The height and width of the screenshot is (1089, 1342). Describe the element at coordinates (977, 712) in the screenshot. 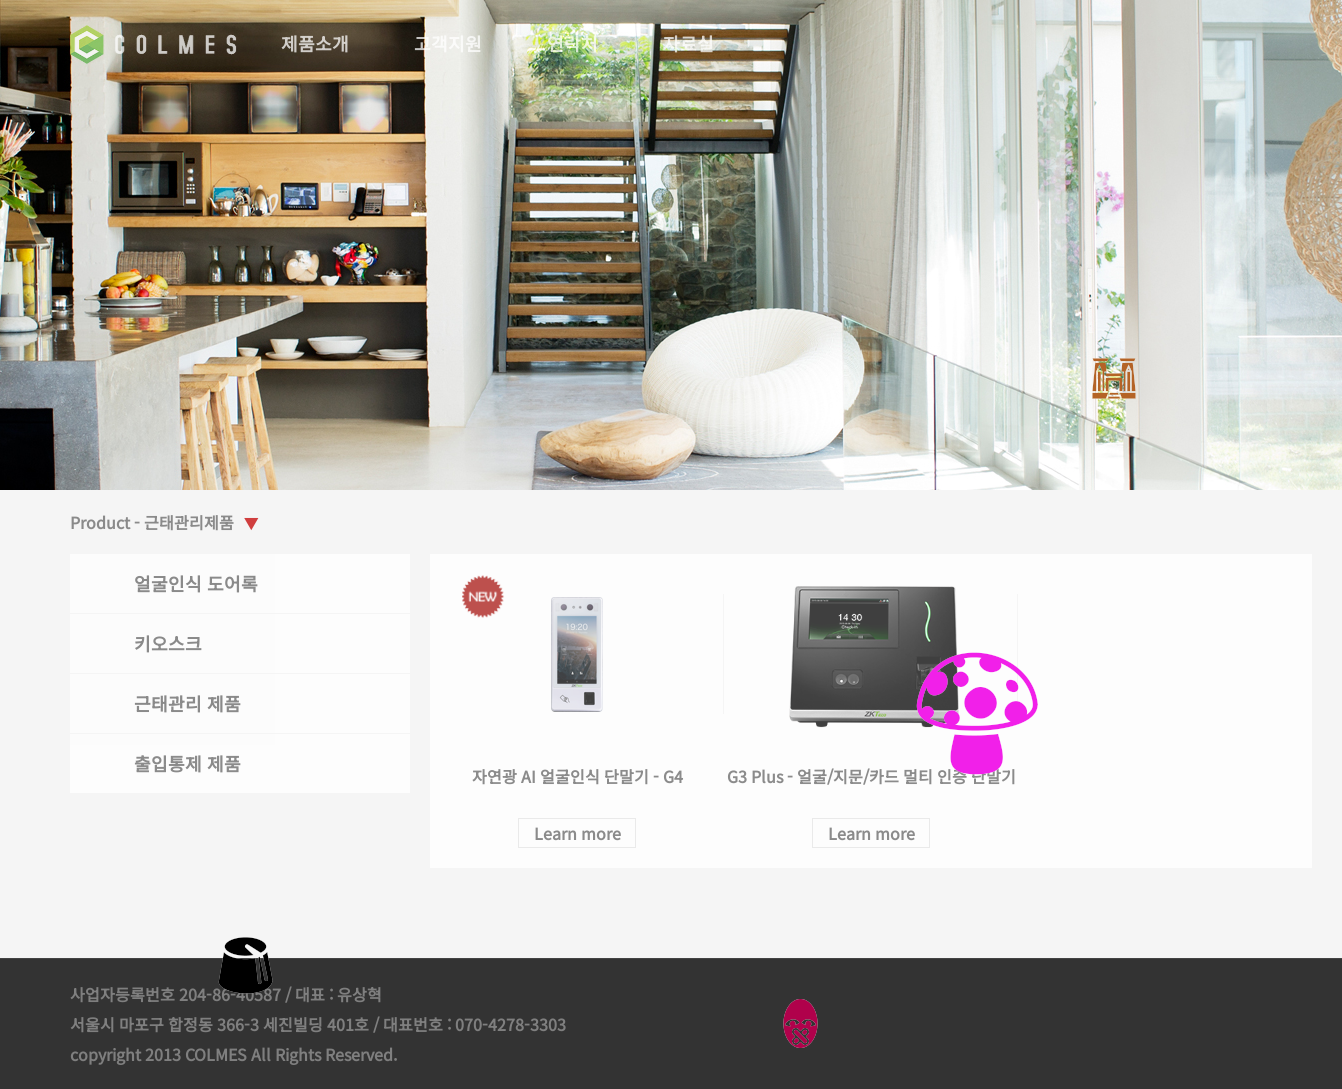

I see `power-up or bonus item in a game` at that location.